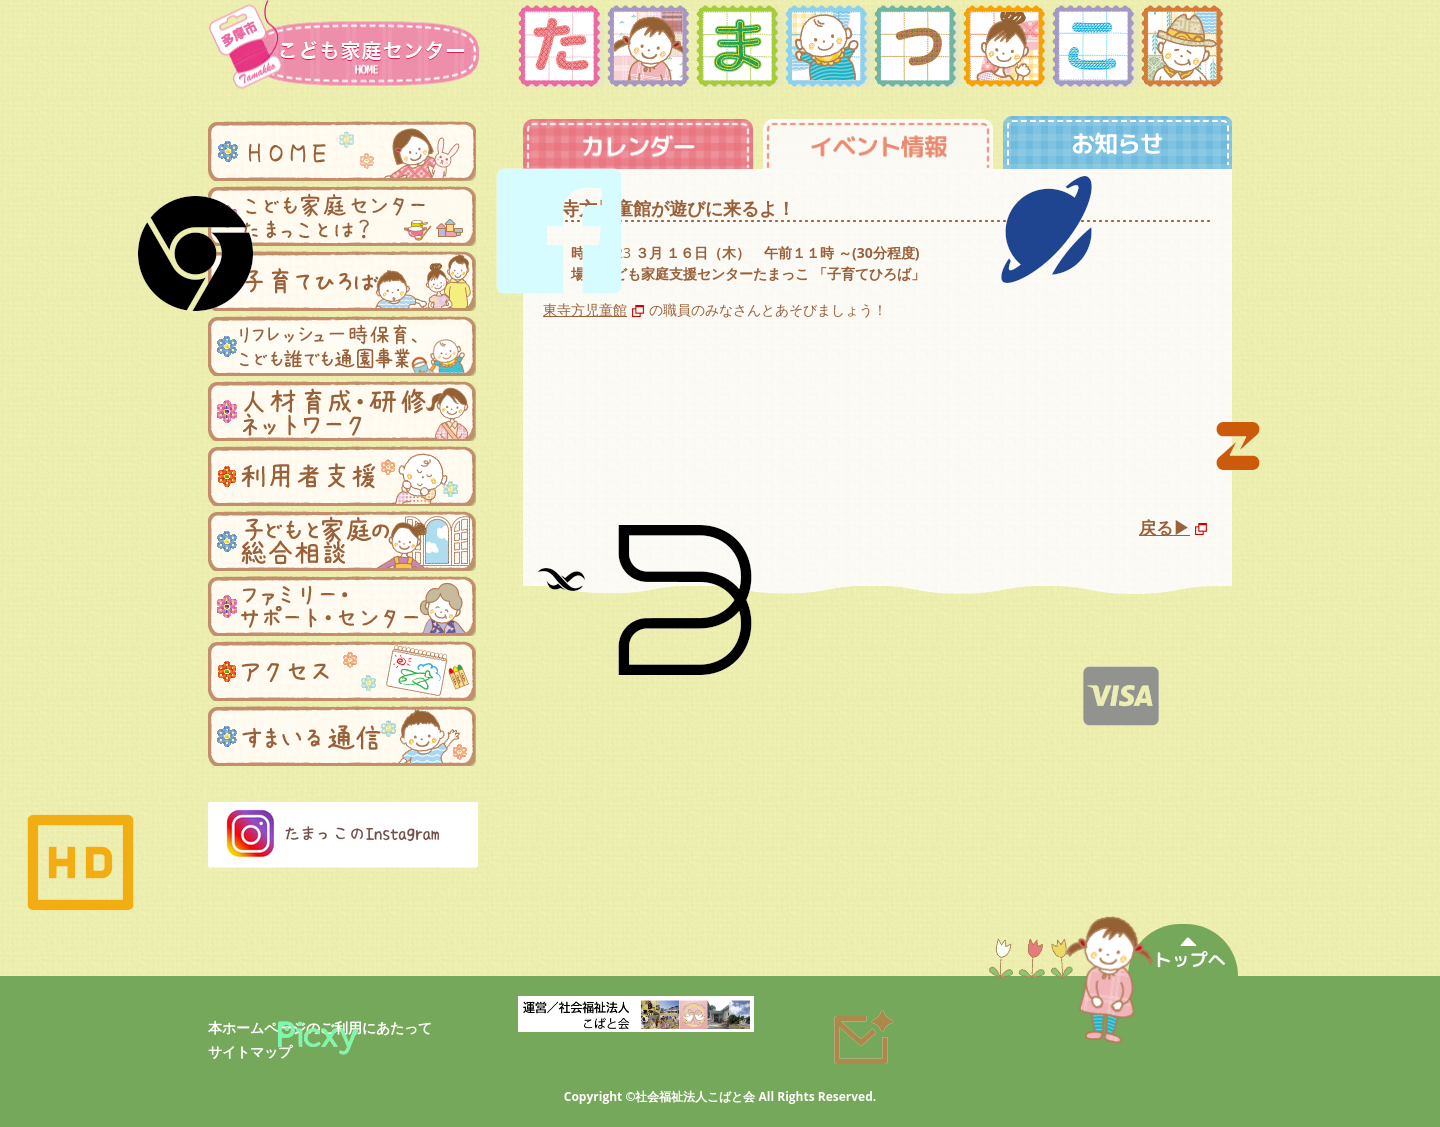 The width and height of the screenshot is (1440, 1127). Describe the element at coordinates (559, 231) in the screenshot. I see `open facebook app` at that location.